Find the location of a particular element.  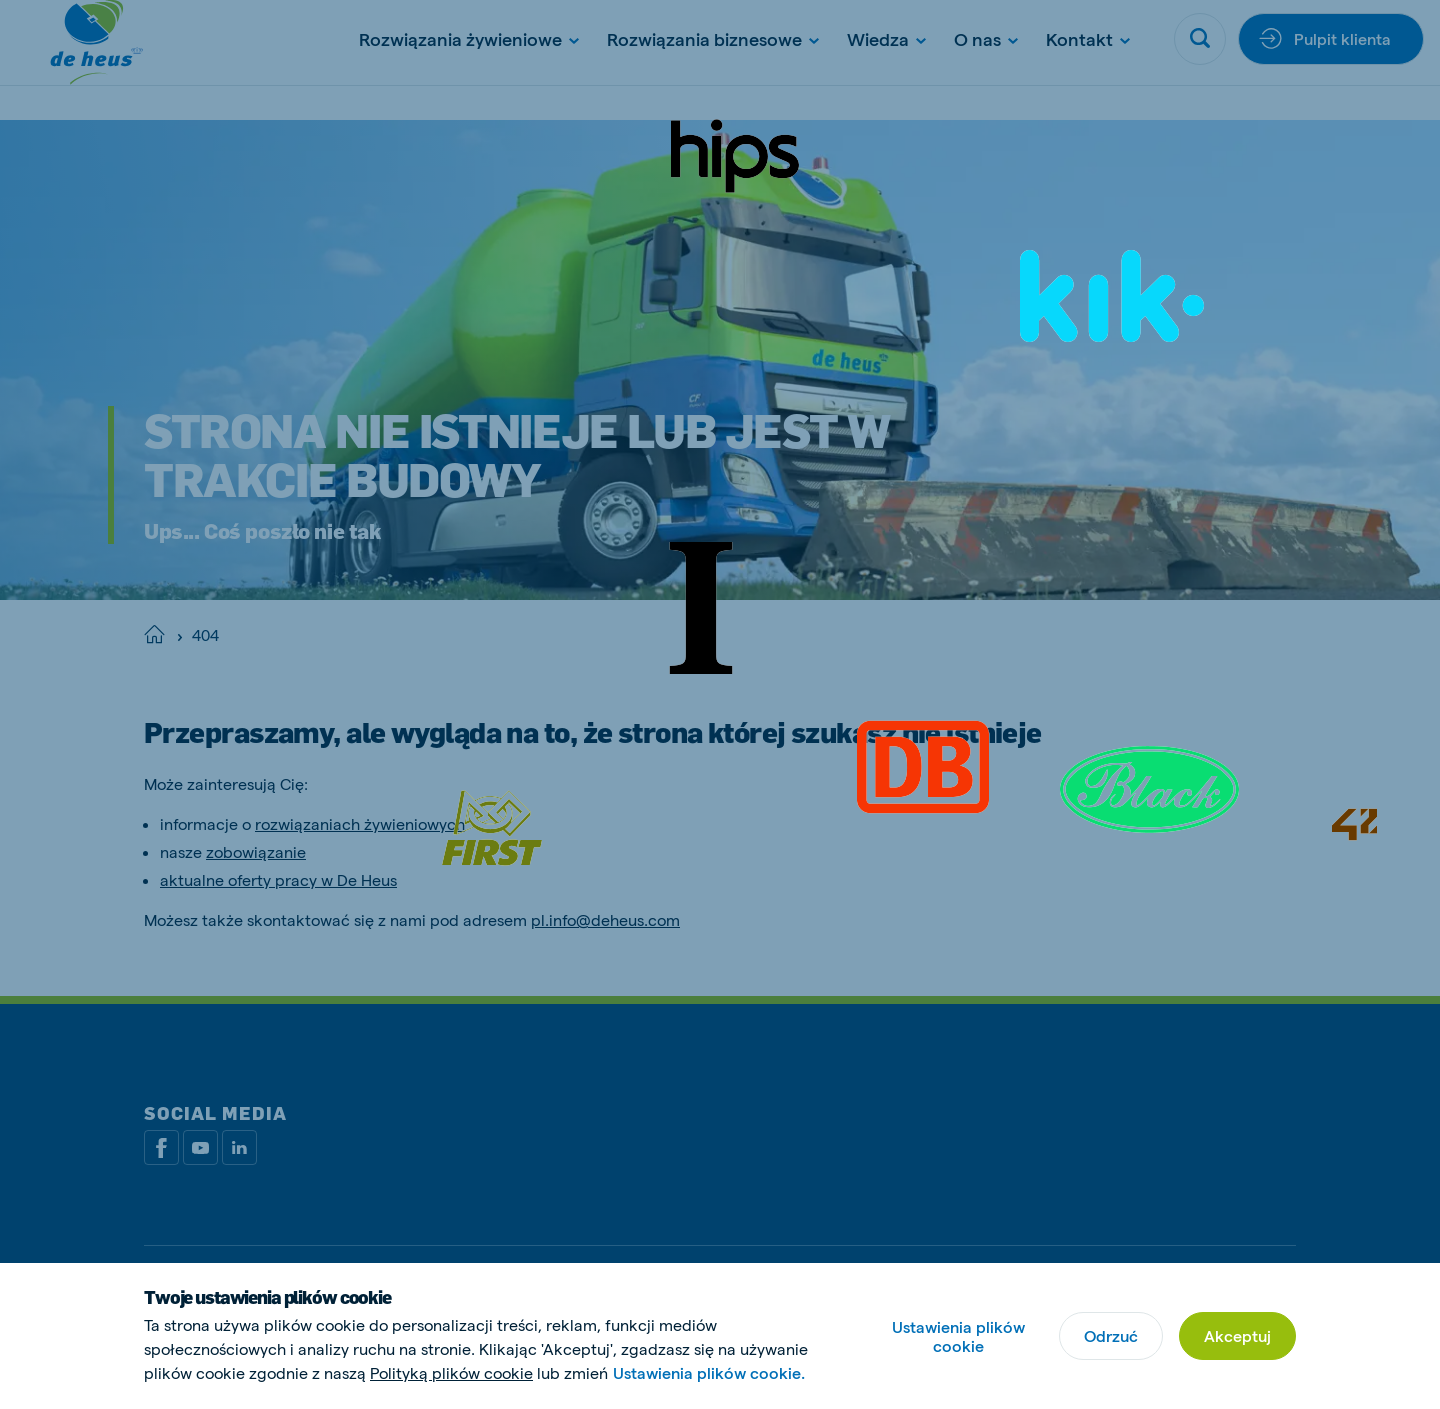

42 coding school logo is located at coordinates (1354, 824).